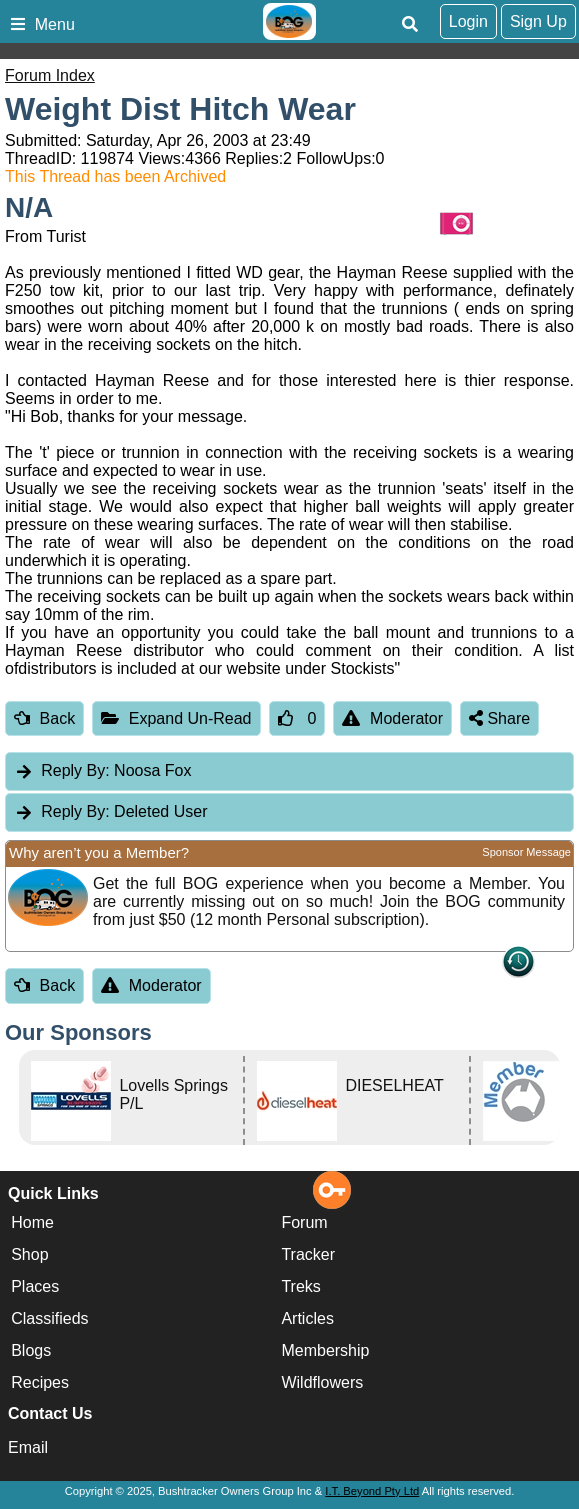  Describe the element at coordinates (332, 1190) in the screenshot. I see `indicates encrypted or password-protected content` at that location.